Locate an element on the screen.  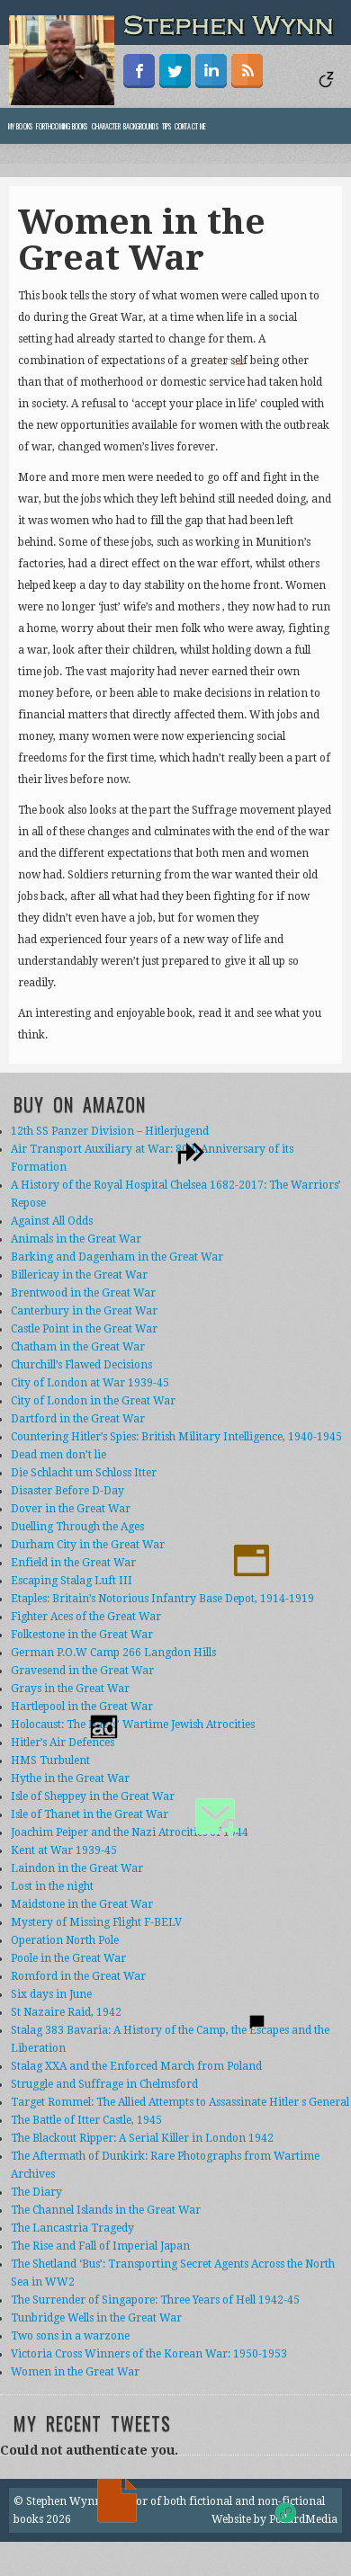
set a rest or sleep timer is located at coordinates (326, 79).